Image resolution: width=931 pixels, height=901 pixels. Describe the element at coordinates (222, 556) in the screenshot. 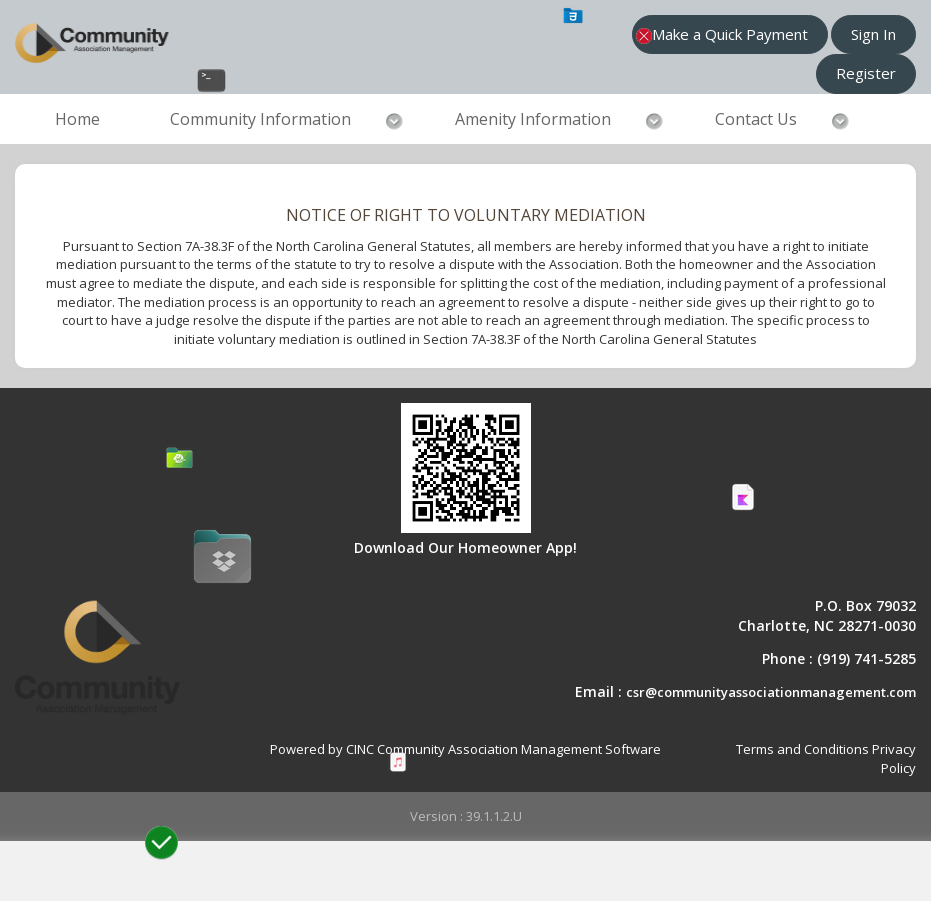

I see `open your Dropbox synced folder` at that location.